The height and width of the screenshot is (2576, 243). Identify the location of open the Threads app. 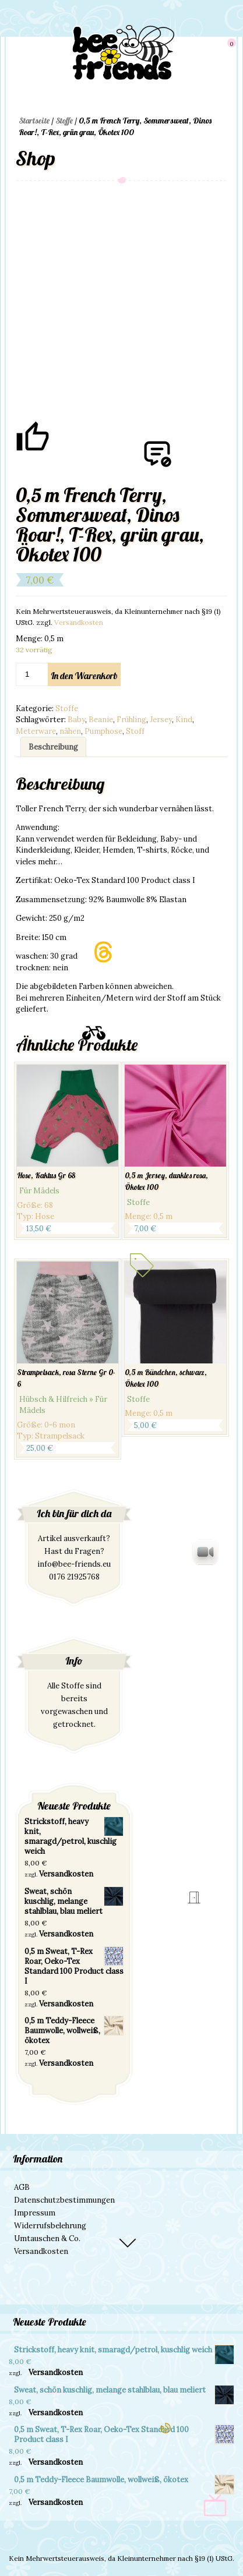
(103, 952).